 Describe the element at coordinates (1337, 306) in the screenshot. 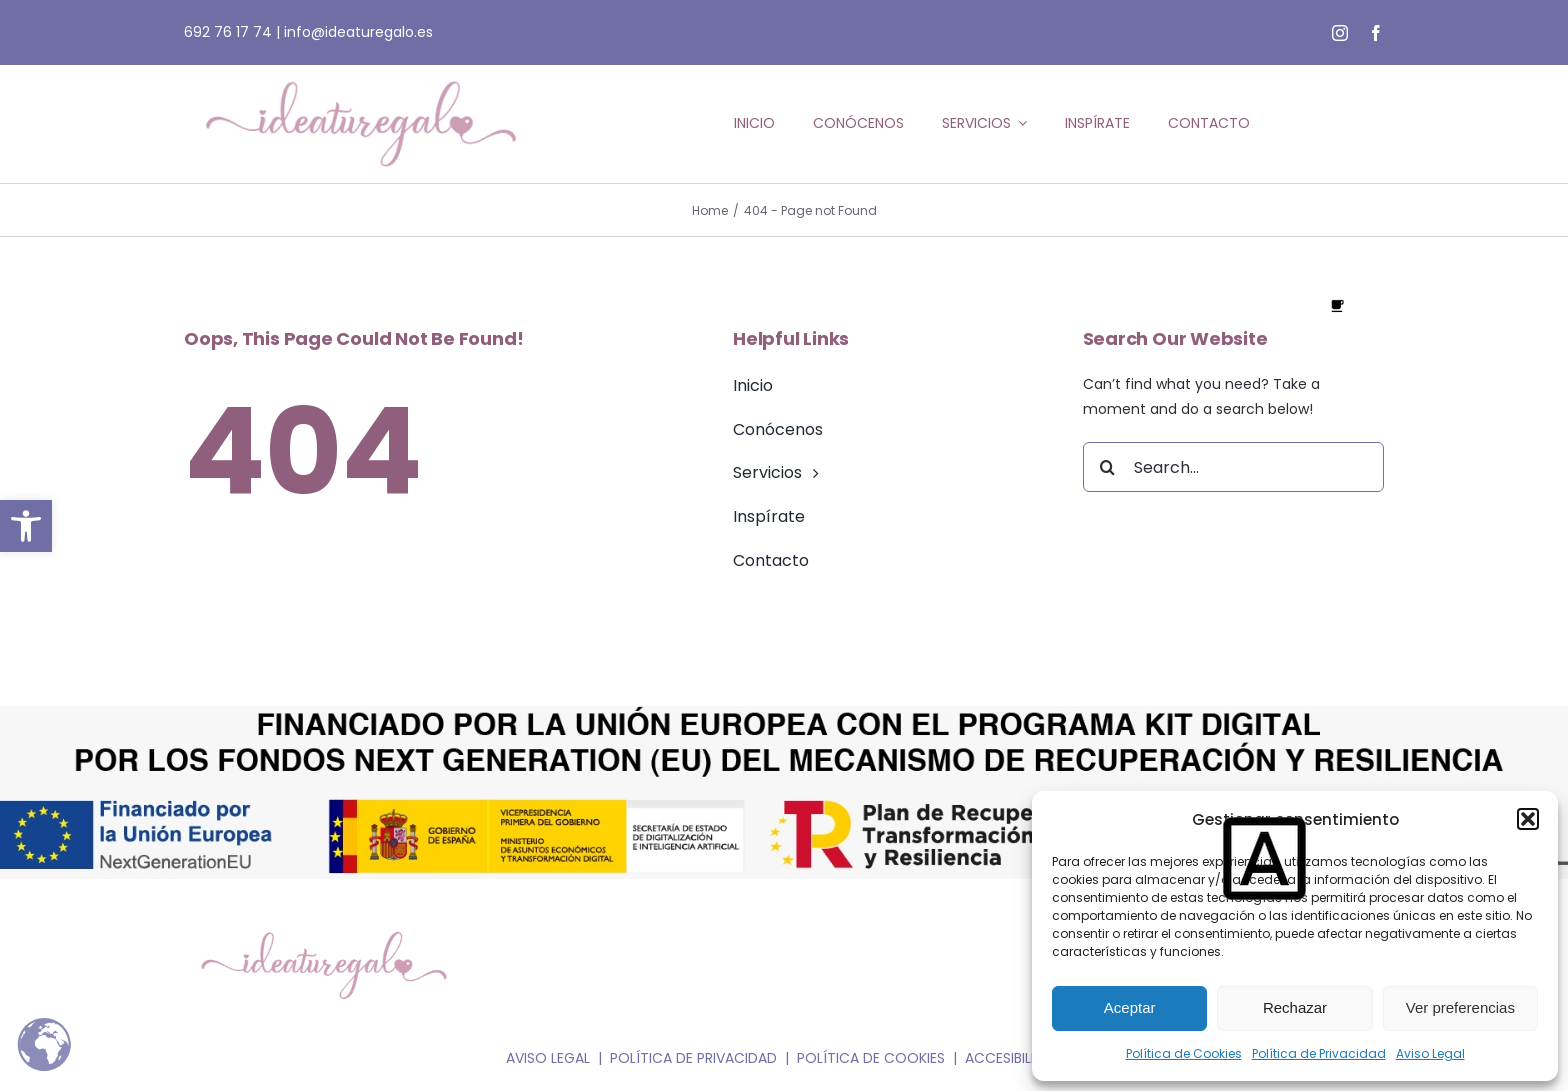

I see `access café or coffee shop locations` at that location.